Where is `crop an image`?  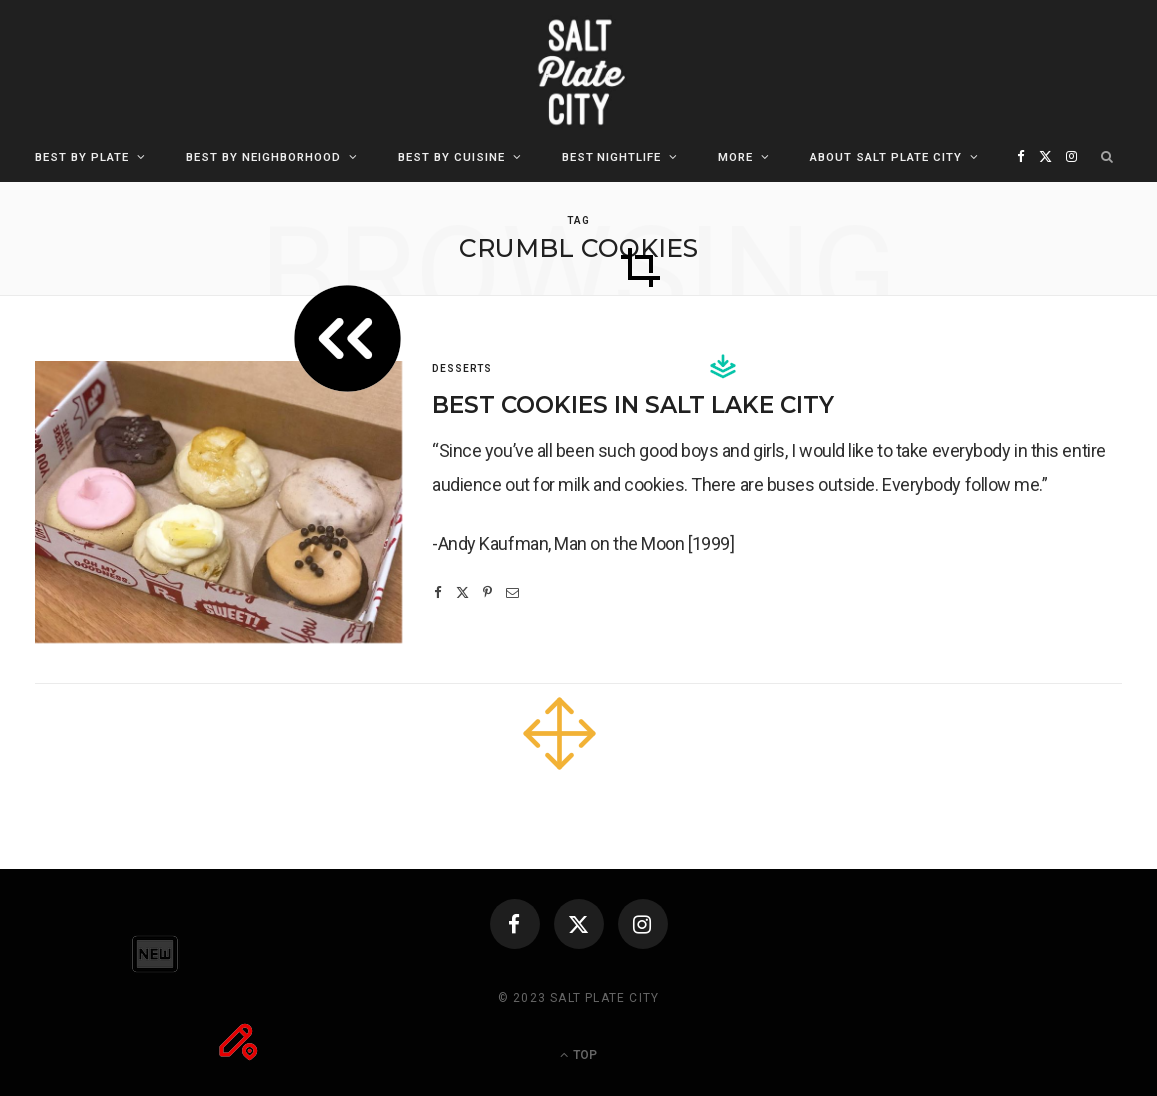 crop an image is located at coordinates (640, 267).